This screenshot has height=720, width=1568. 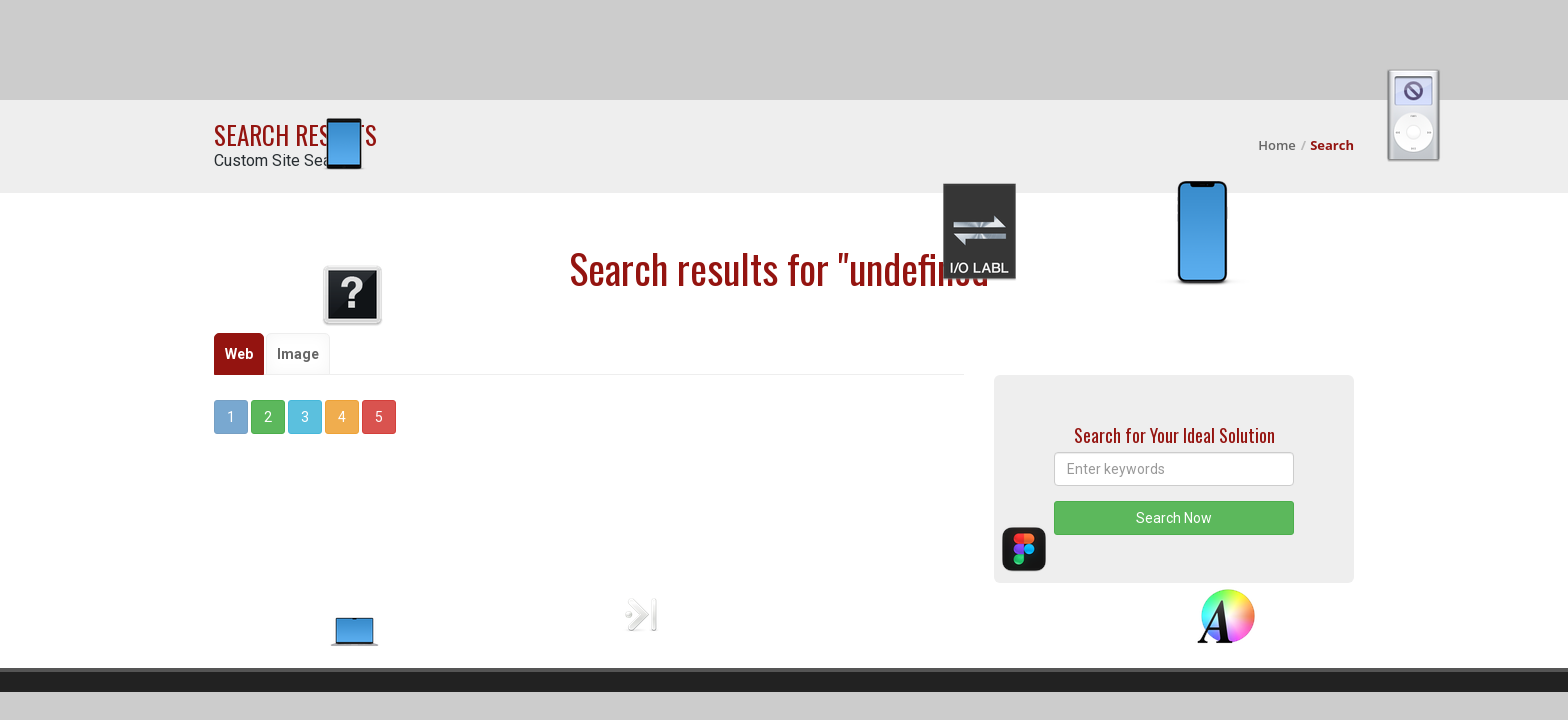 I want to click on manage connected iPhone device, so click(x=1202, y=233).